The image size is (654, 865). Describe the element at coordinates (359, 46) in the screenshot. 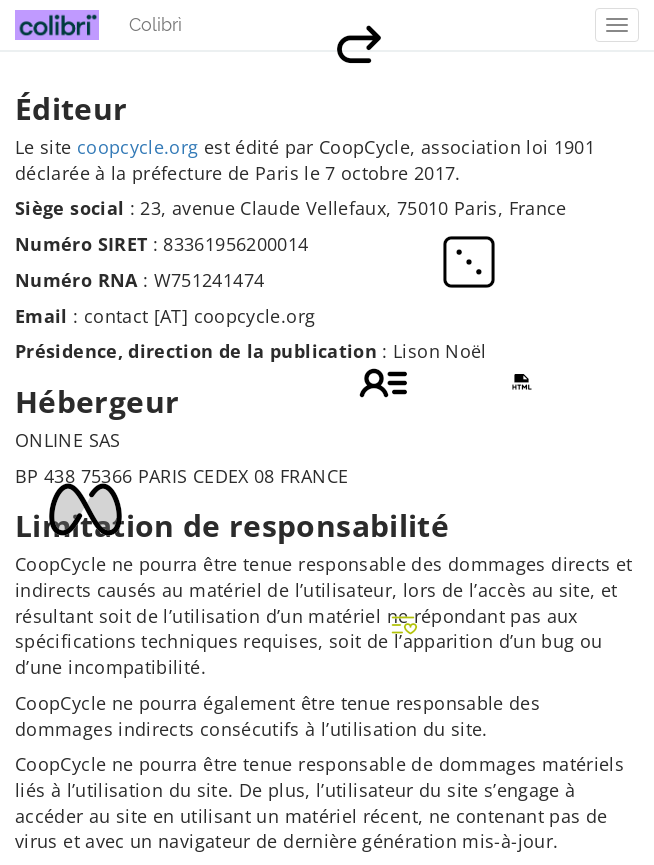

I see `redo or repeat last action` at that location.